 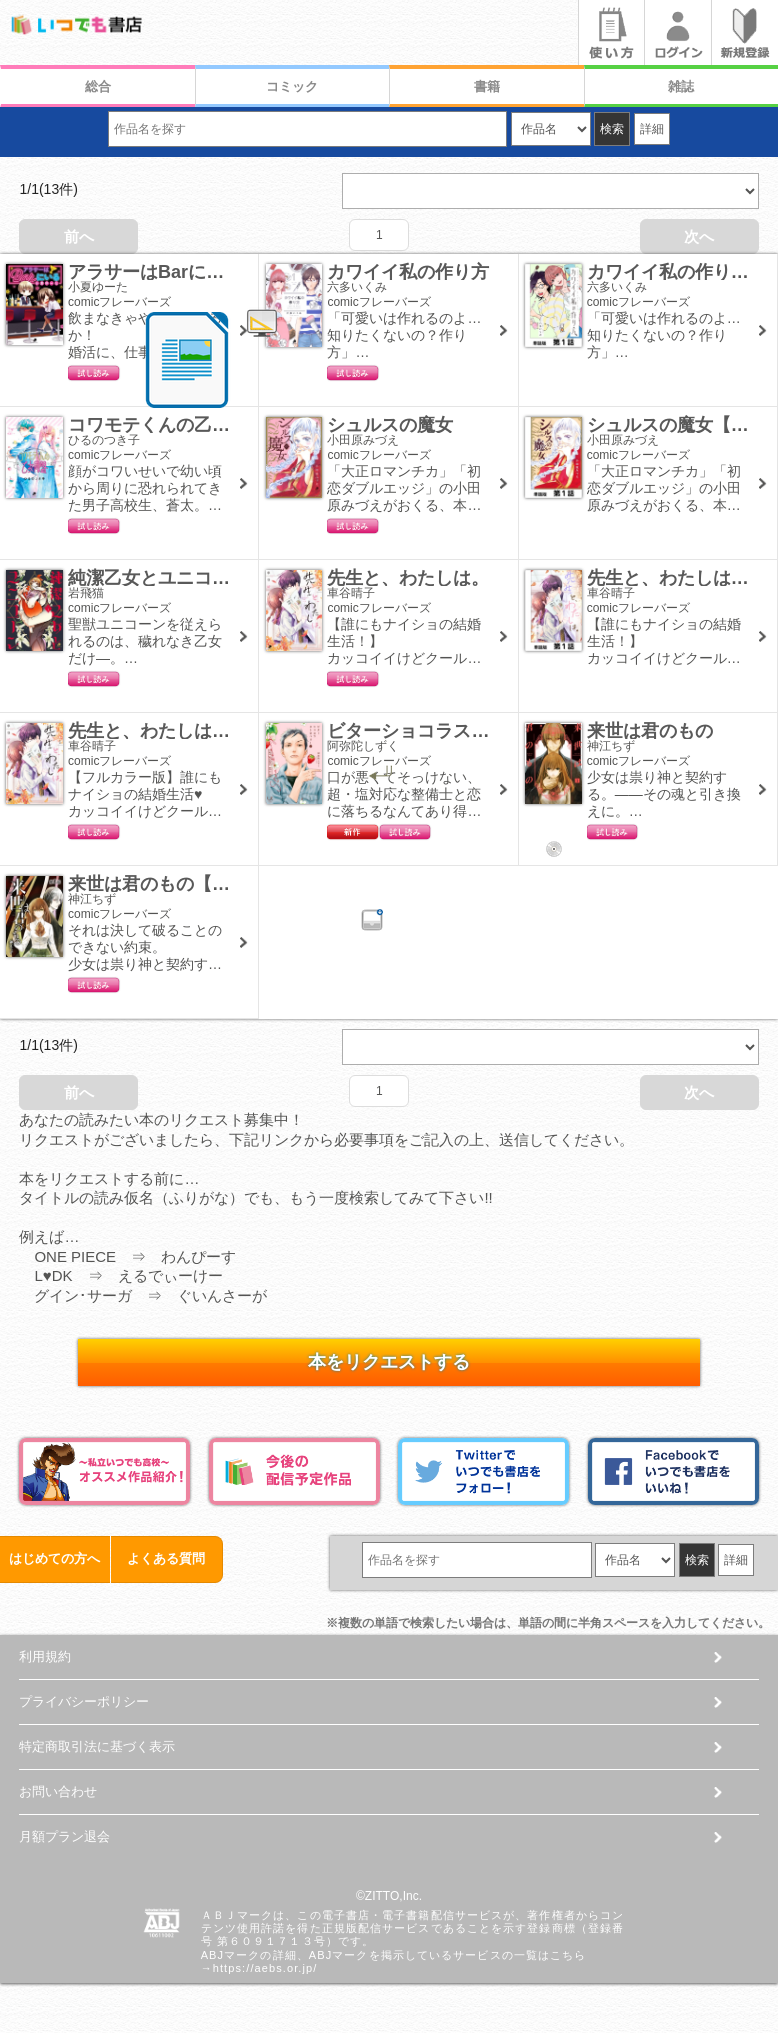 I want to click on move message to inbox, so click(x=372, y=920).